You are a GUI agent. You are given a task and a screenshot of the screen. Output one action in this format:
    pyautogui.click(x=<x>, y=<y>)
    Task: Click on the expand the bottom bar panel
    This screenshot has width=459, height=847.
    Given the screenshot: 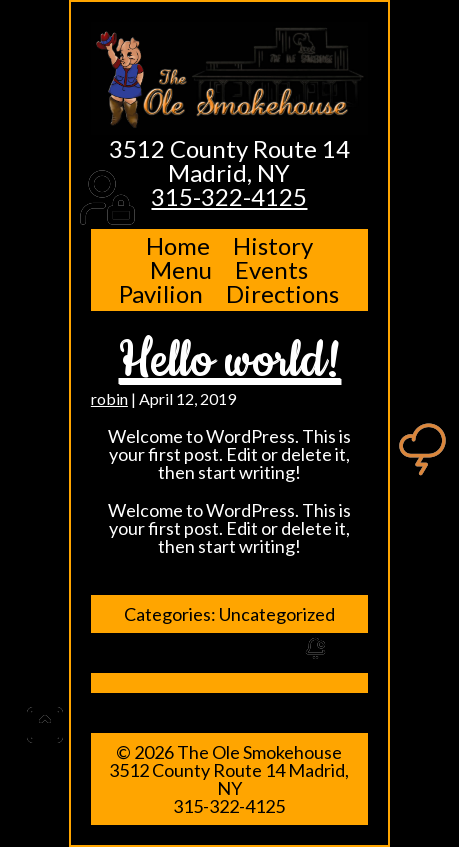 What is the action you would take?
    pyautogui.click(x=45, y=725)
    